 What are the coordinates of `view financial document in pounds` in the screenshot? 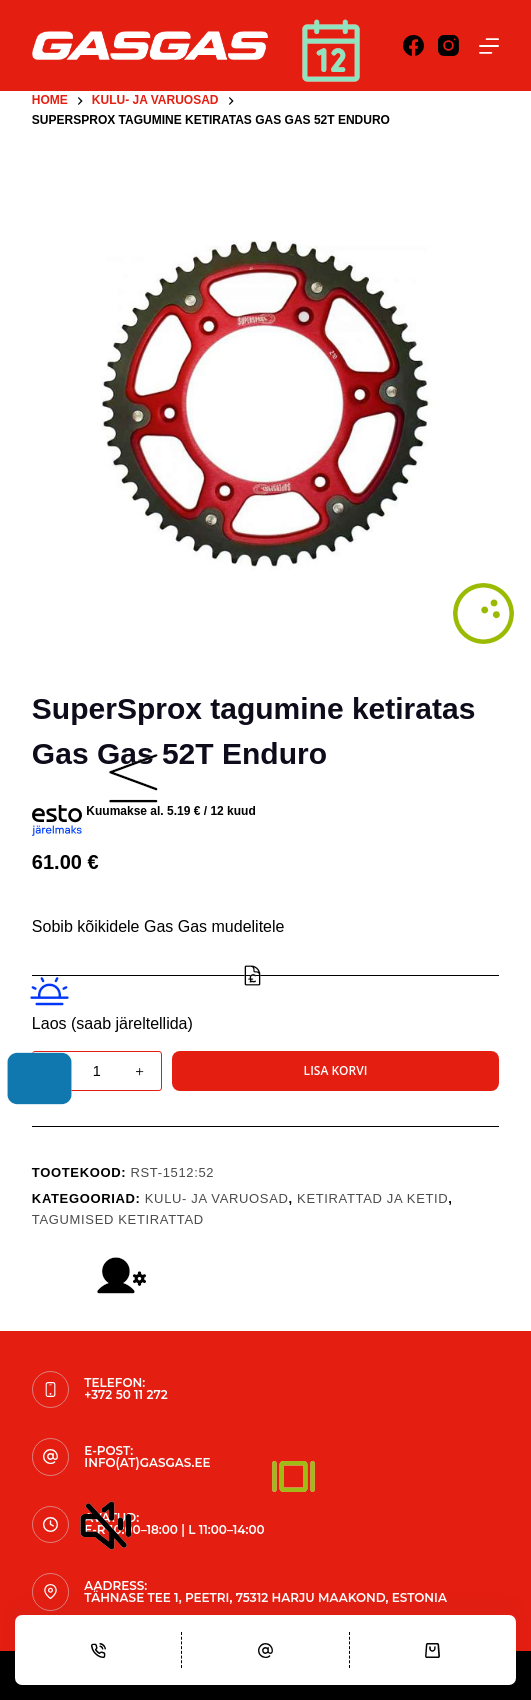 It's located at (252, 975).